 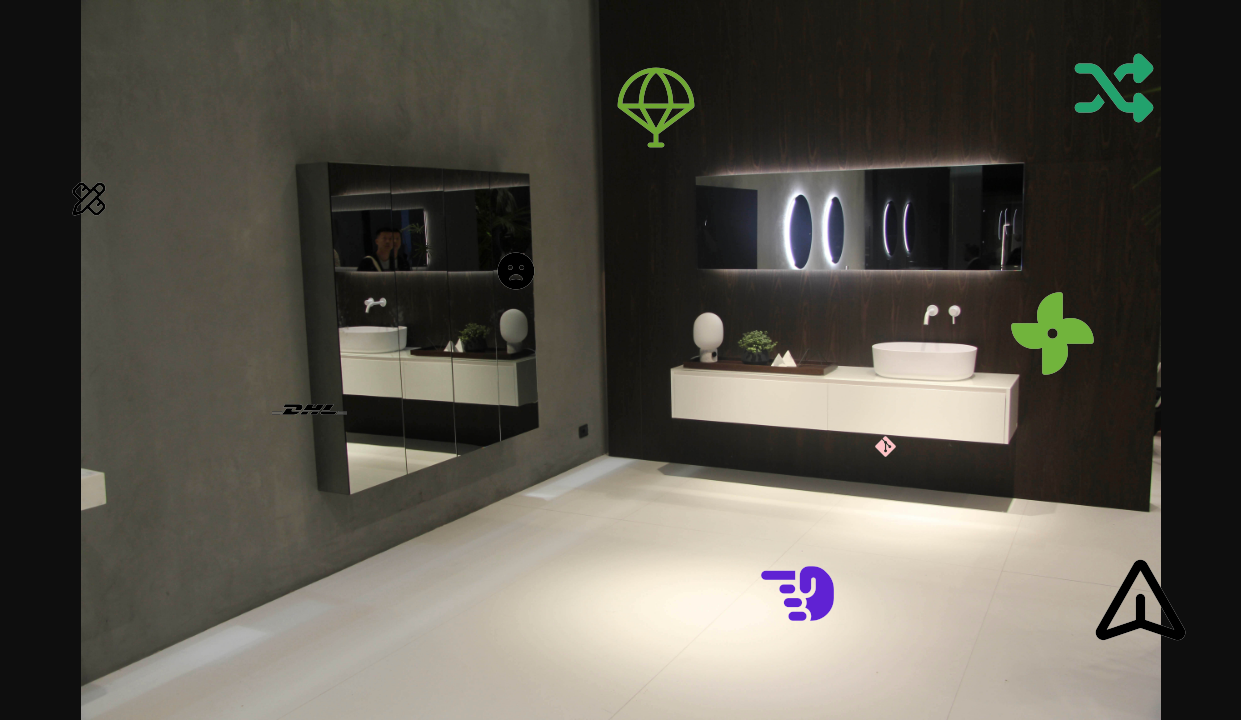 I want to click on shuffle or randomize content, so click(x=1114, y=88).